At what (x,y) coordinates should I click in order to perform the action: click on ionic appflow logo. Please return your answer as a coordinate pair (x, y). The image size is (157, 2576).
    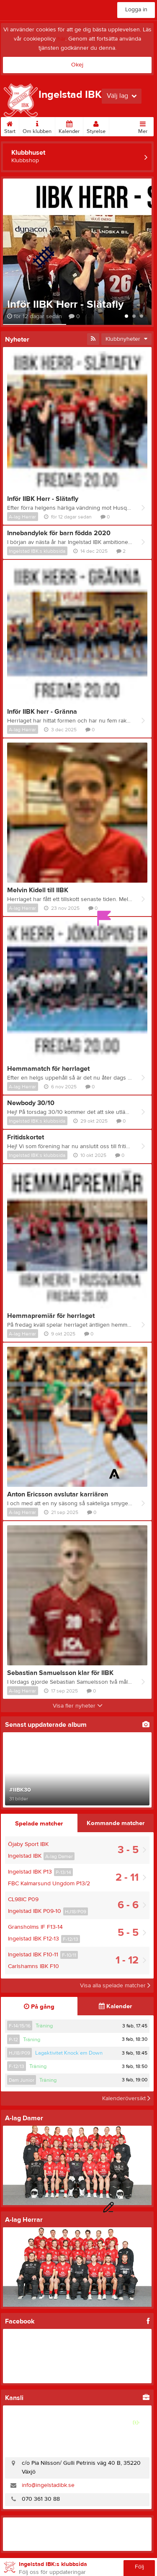
    Looking at the image, I should click on (114, 1474).